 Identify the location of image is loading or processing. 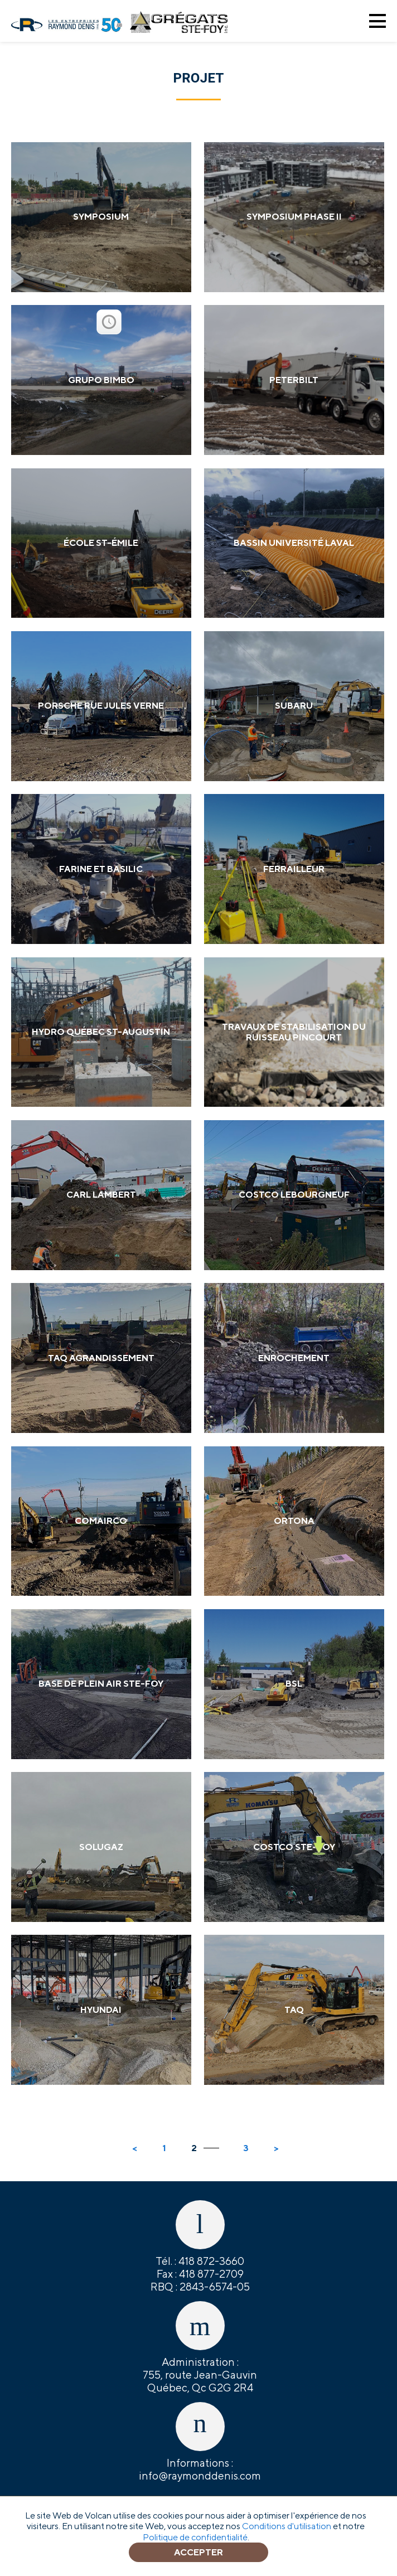
(109, 322).